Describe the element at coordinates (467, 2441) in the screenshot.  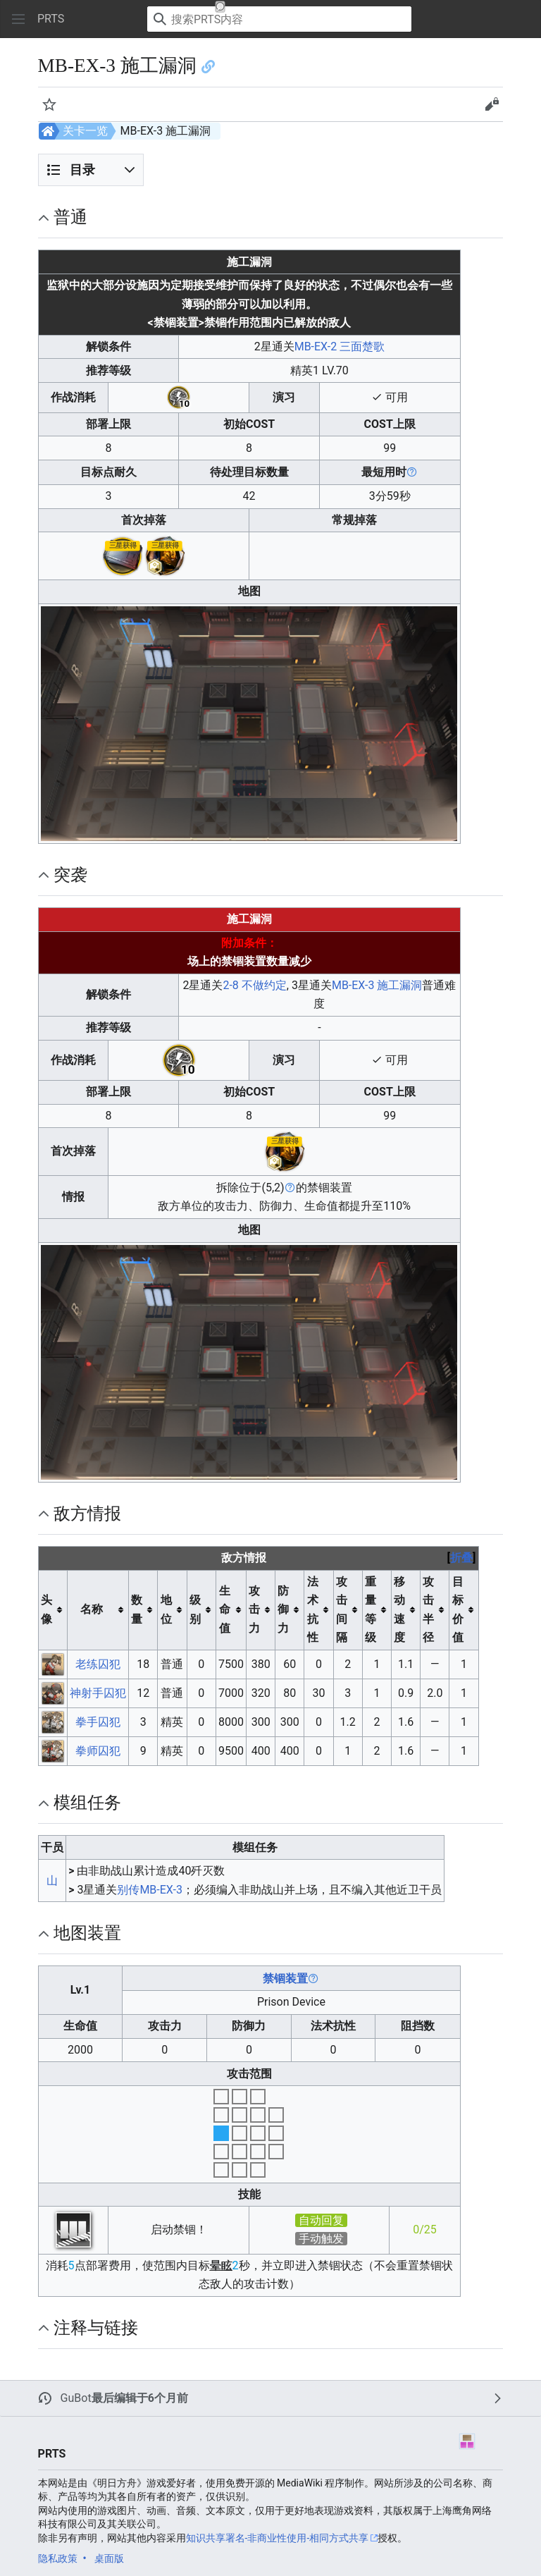
I see `select all items in the current view` at that location.